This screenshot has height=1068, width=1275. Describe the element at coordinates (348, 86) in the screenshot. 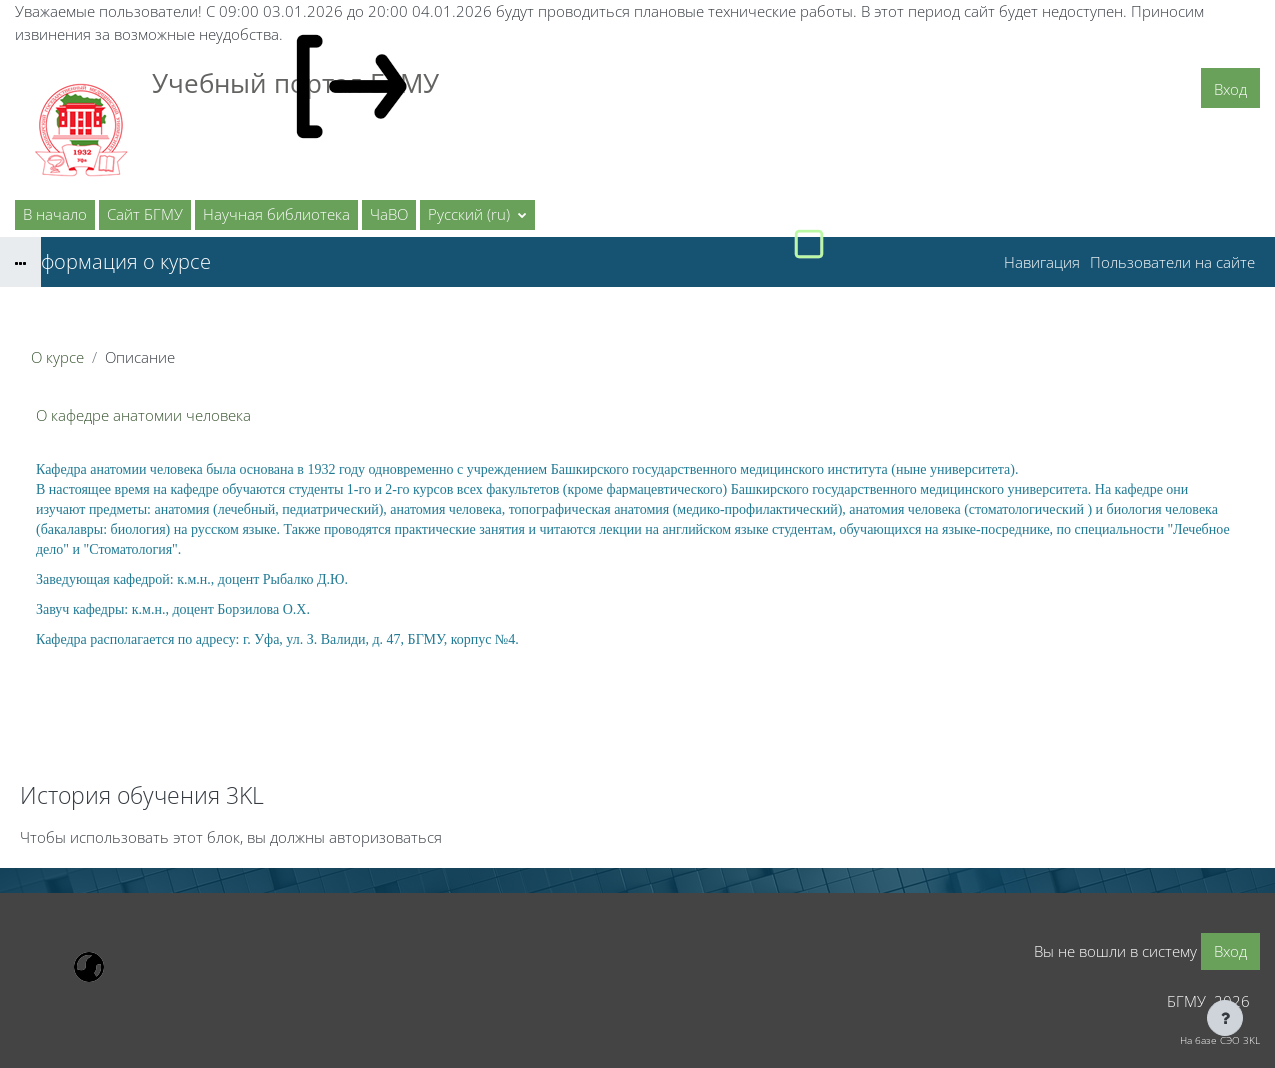

I see `log out of your account` at that location.